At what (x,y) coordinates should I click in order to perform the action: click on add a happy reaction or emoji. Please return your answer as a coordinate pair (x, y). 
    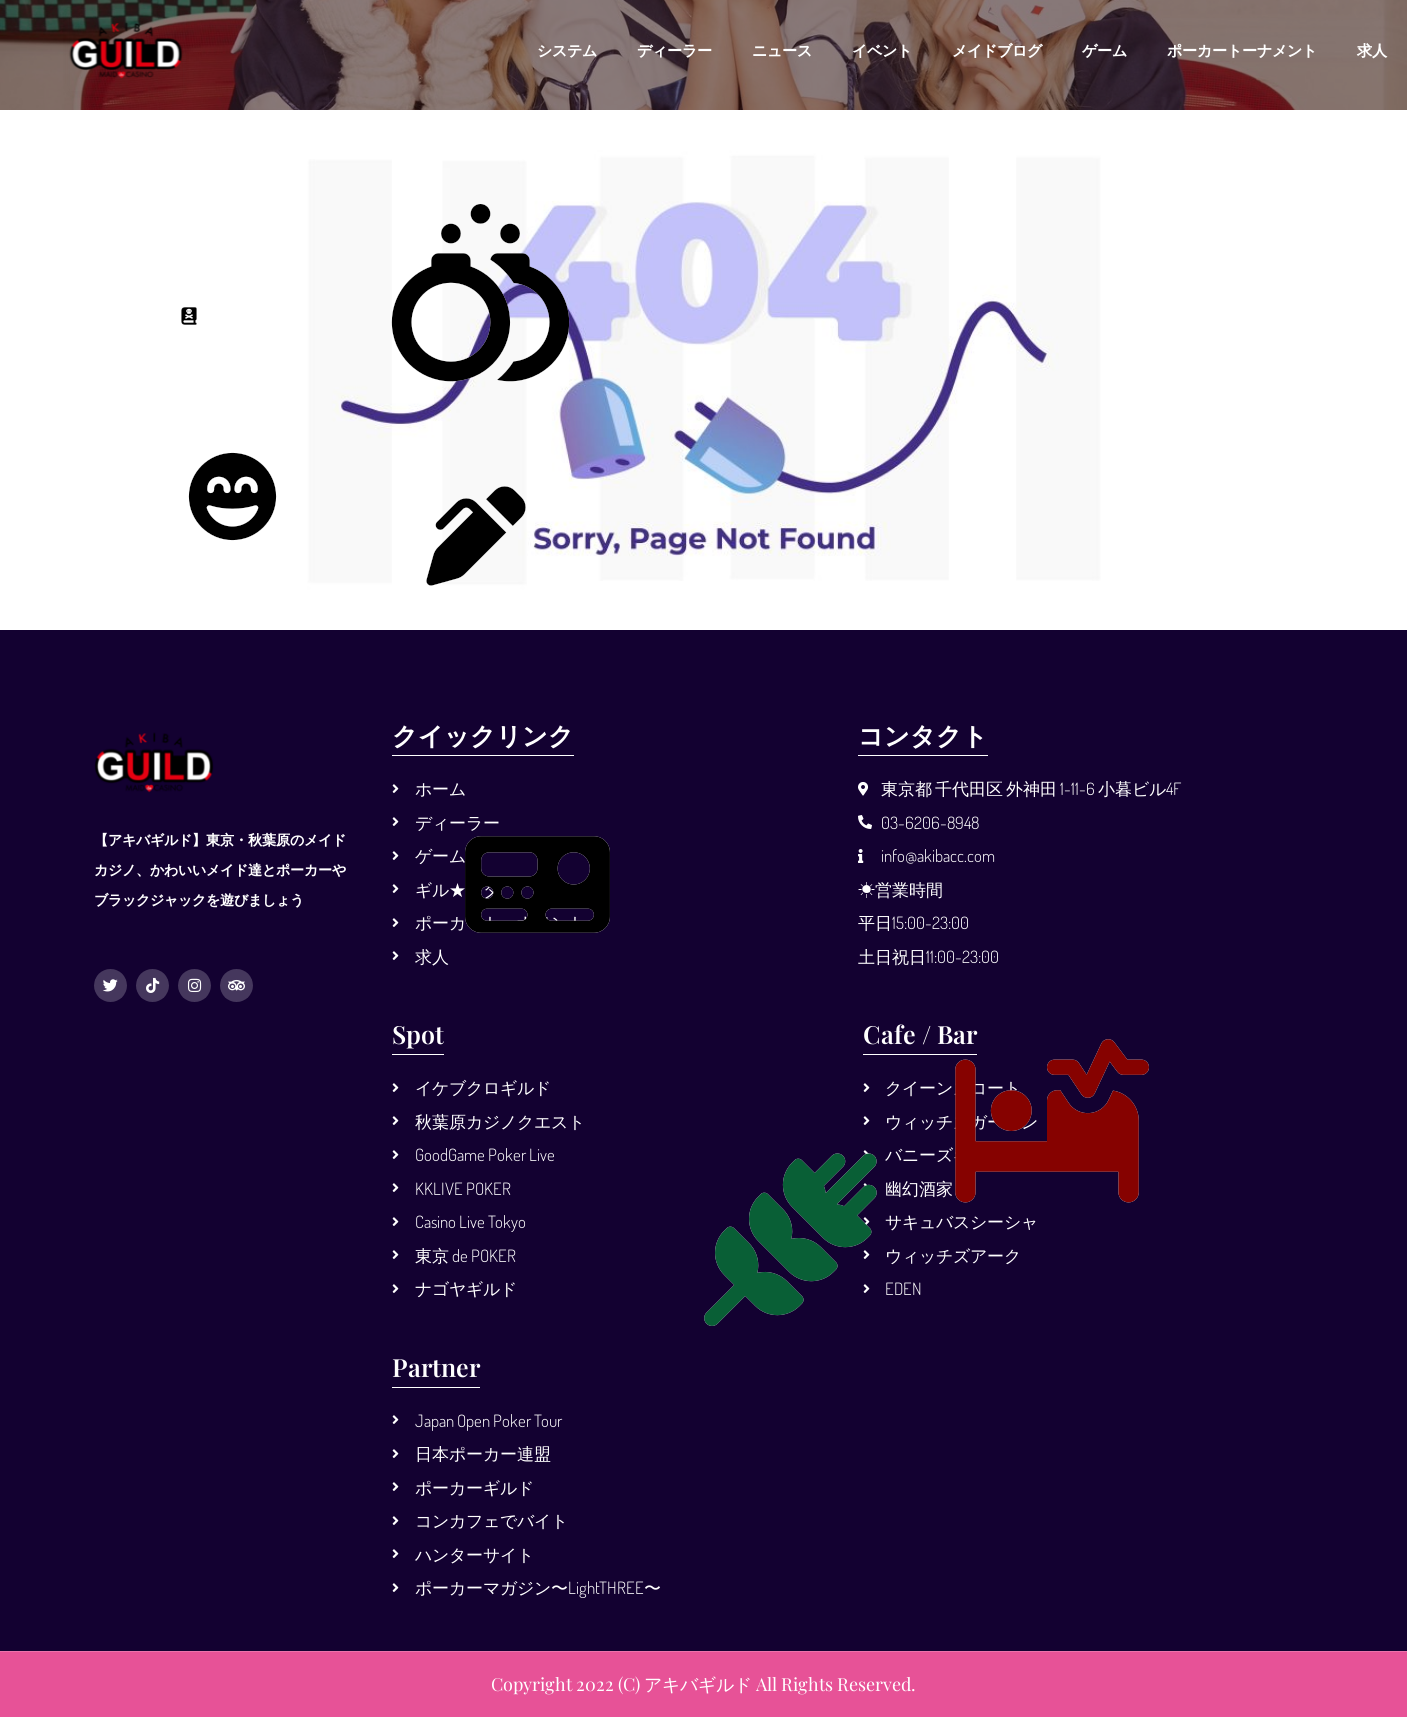
    Looking at the image, I should click on (232, 496).